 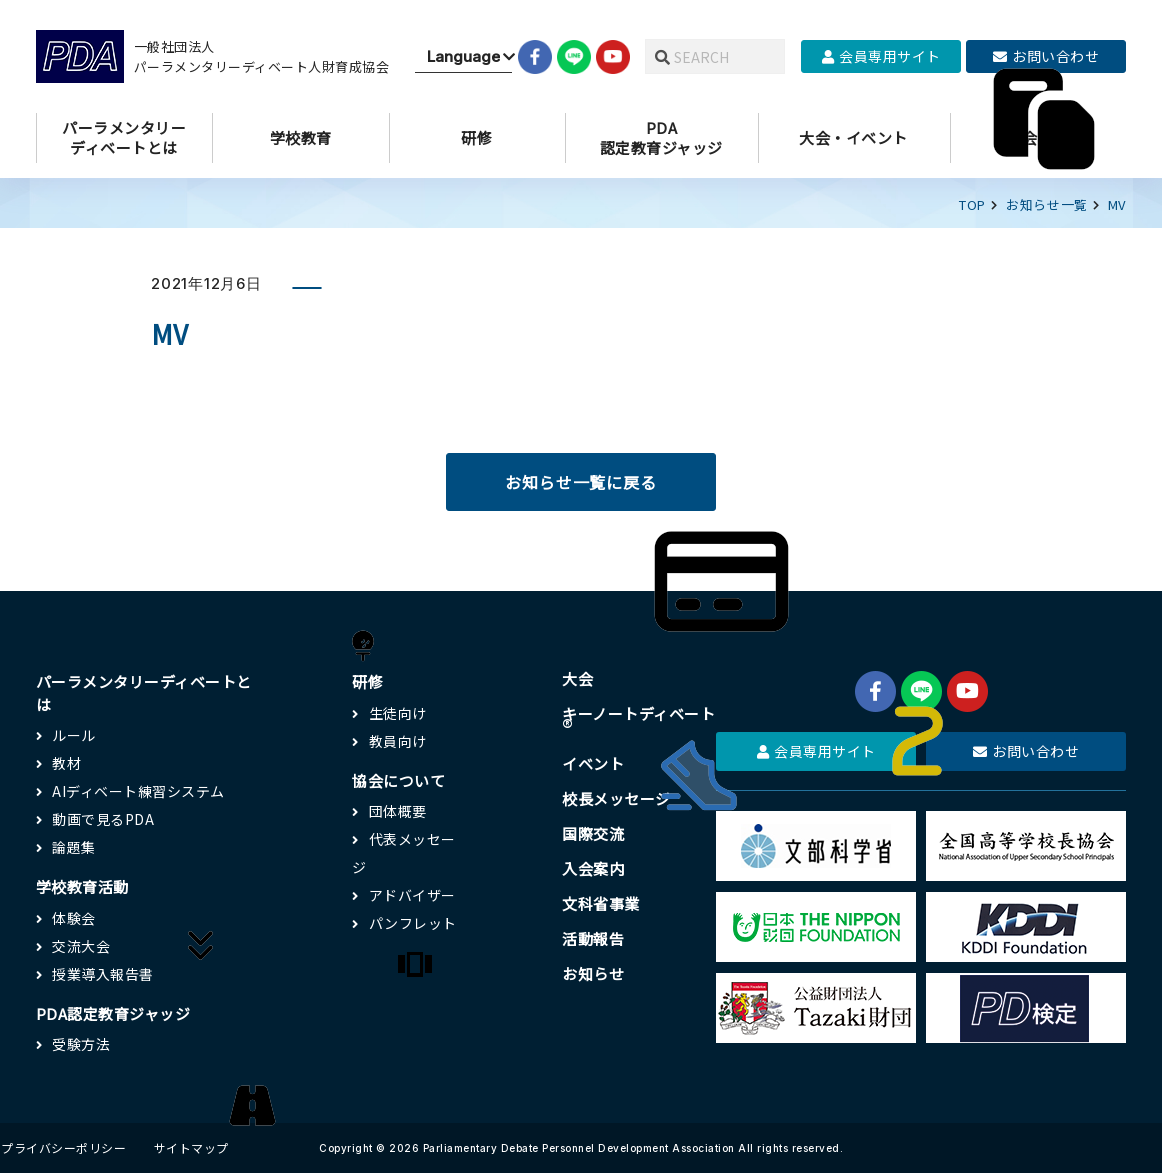 What do you see at coordinates (363, 645) in the screenshot?
I see `access golf or sports-related features` at bounding box center [363, 645].